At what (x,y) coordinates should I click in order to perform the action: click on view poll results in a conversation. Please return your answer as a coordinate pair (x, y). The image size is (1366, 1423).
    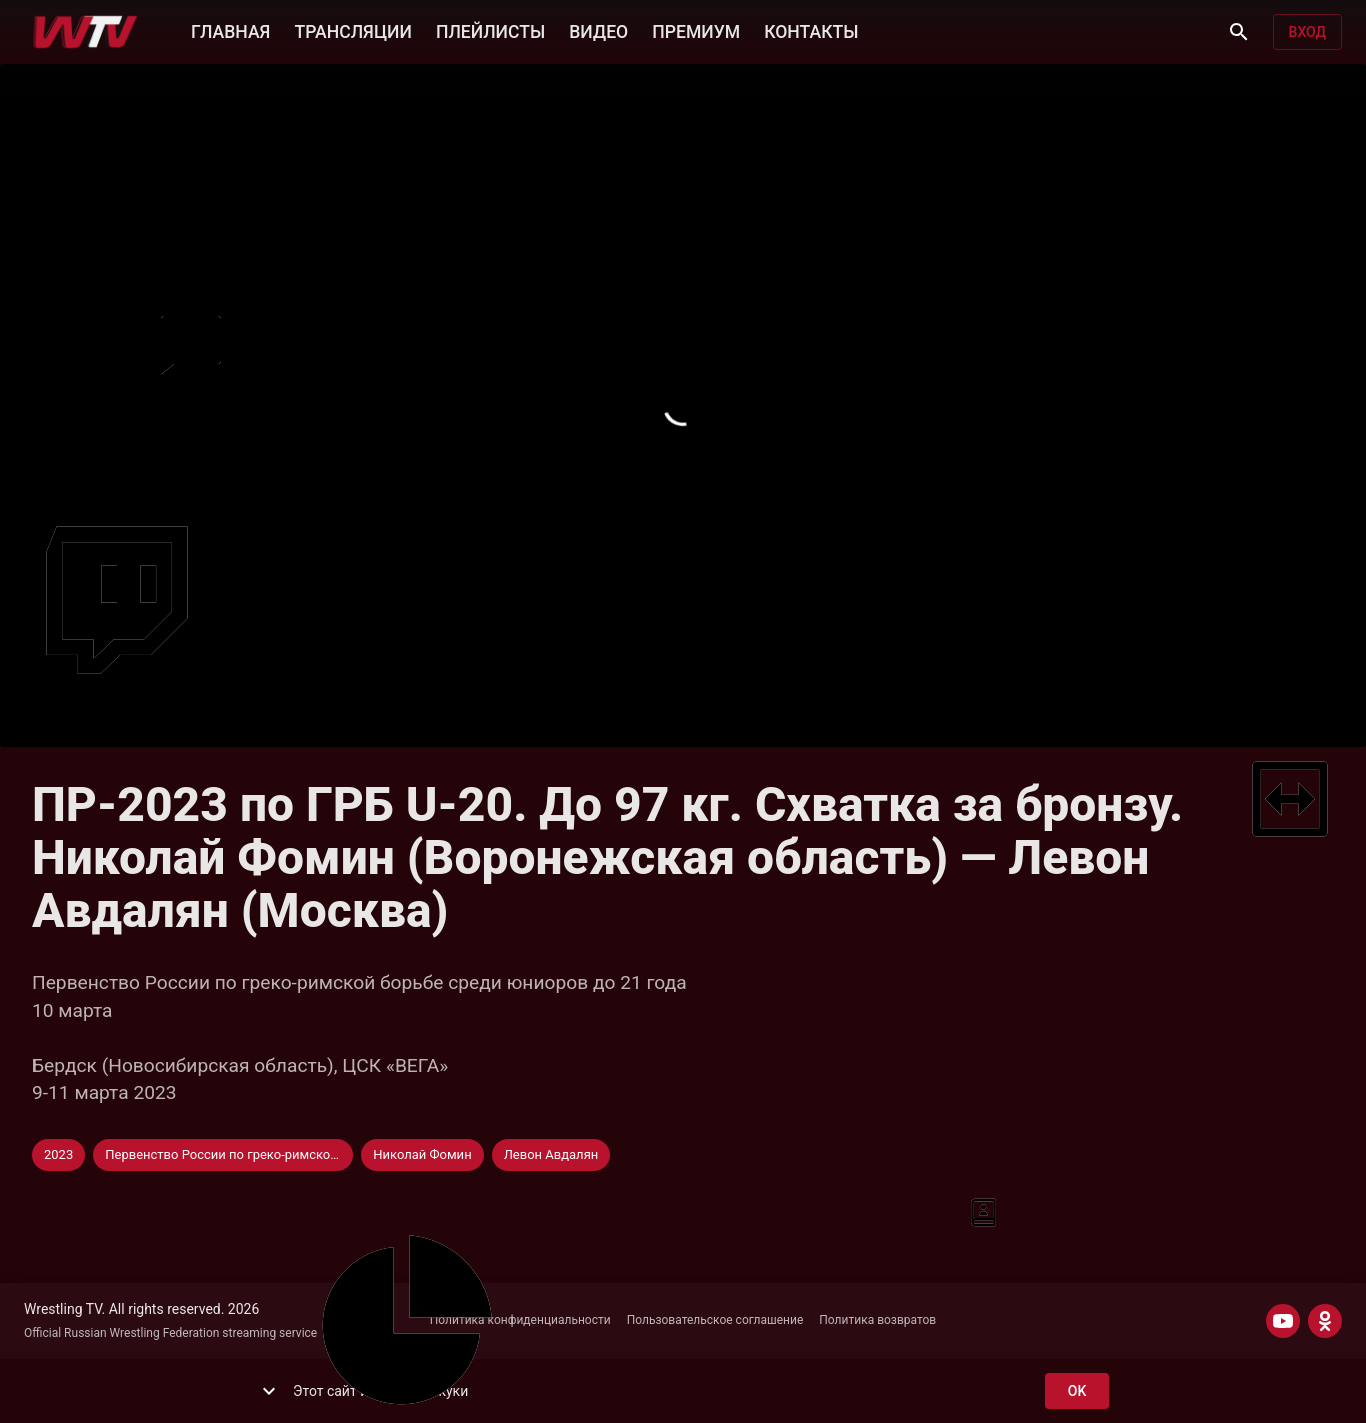
    Looking at the image, I should click on (191, 343).